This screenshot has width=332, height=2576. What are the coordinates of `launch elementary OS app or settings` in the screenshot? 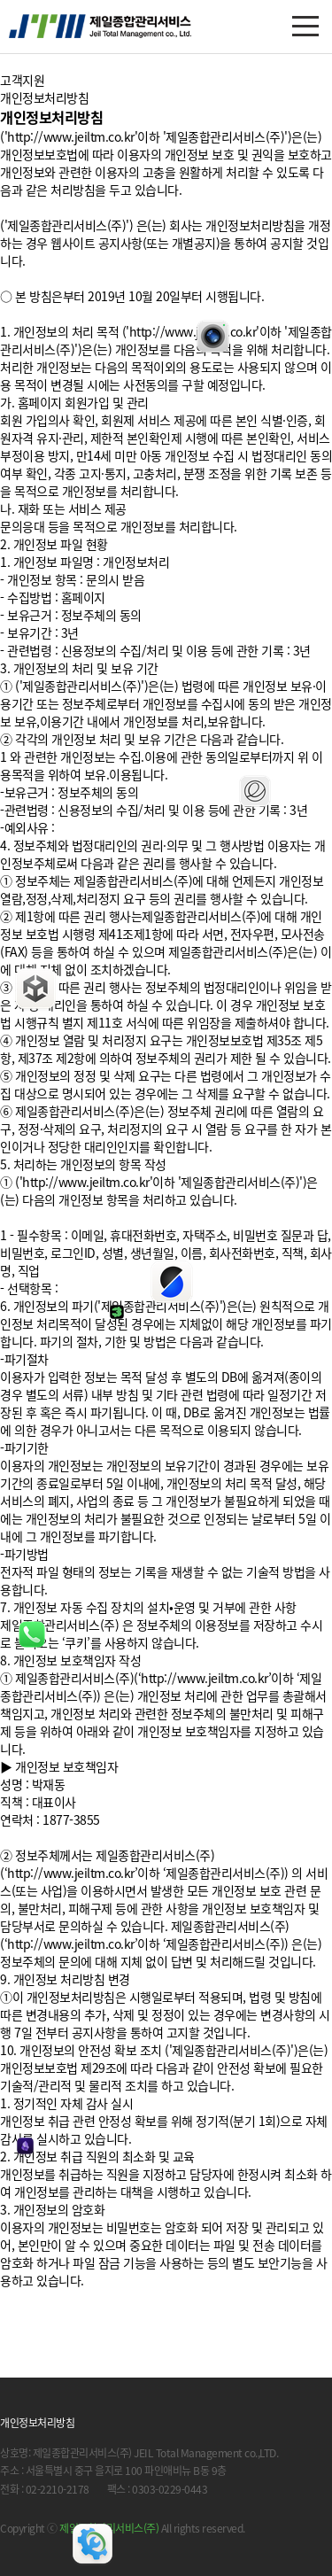 It's located at (255, 791).